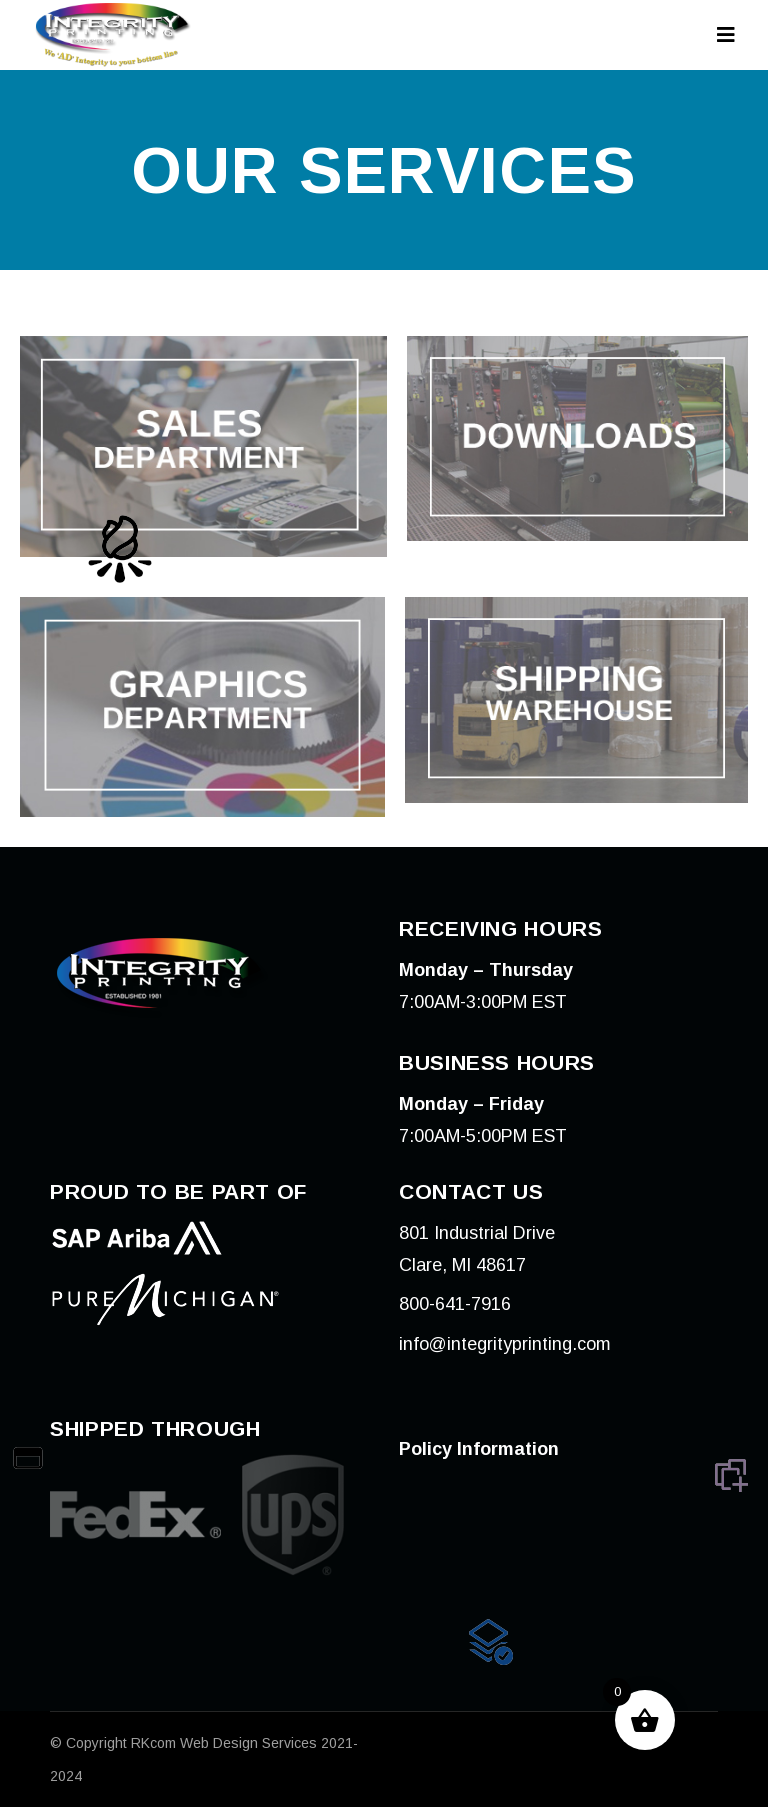  What do you see at coordinates (28, 1458) in the screenshot?
I see `maximize window to full screen` at bounding box center [28, 1458].